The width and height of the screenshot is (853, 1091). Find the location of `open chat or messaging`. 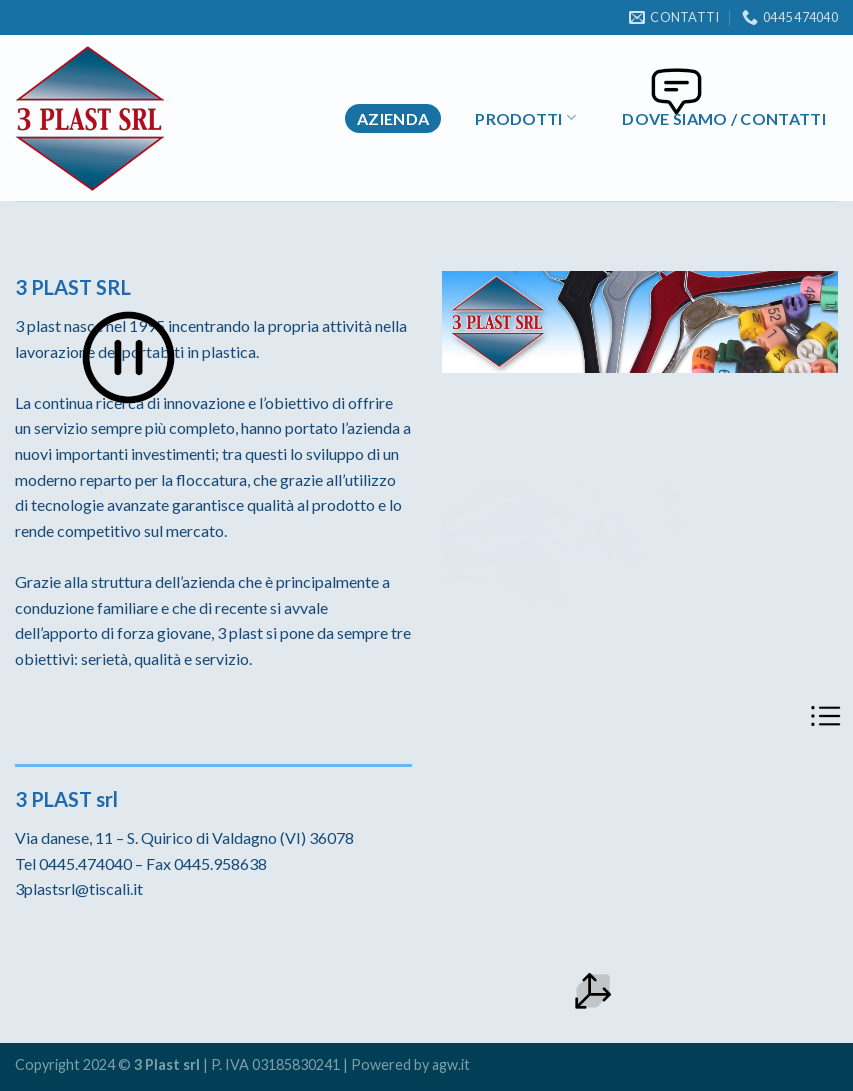

open chat or messaging is located at coordinates (676, 91).